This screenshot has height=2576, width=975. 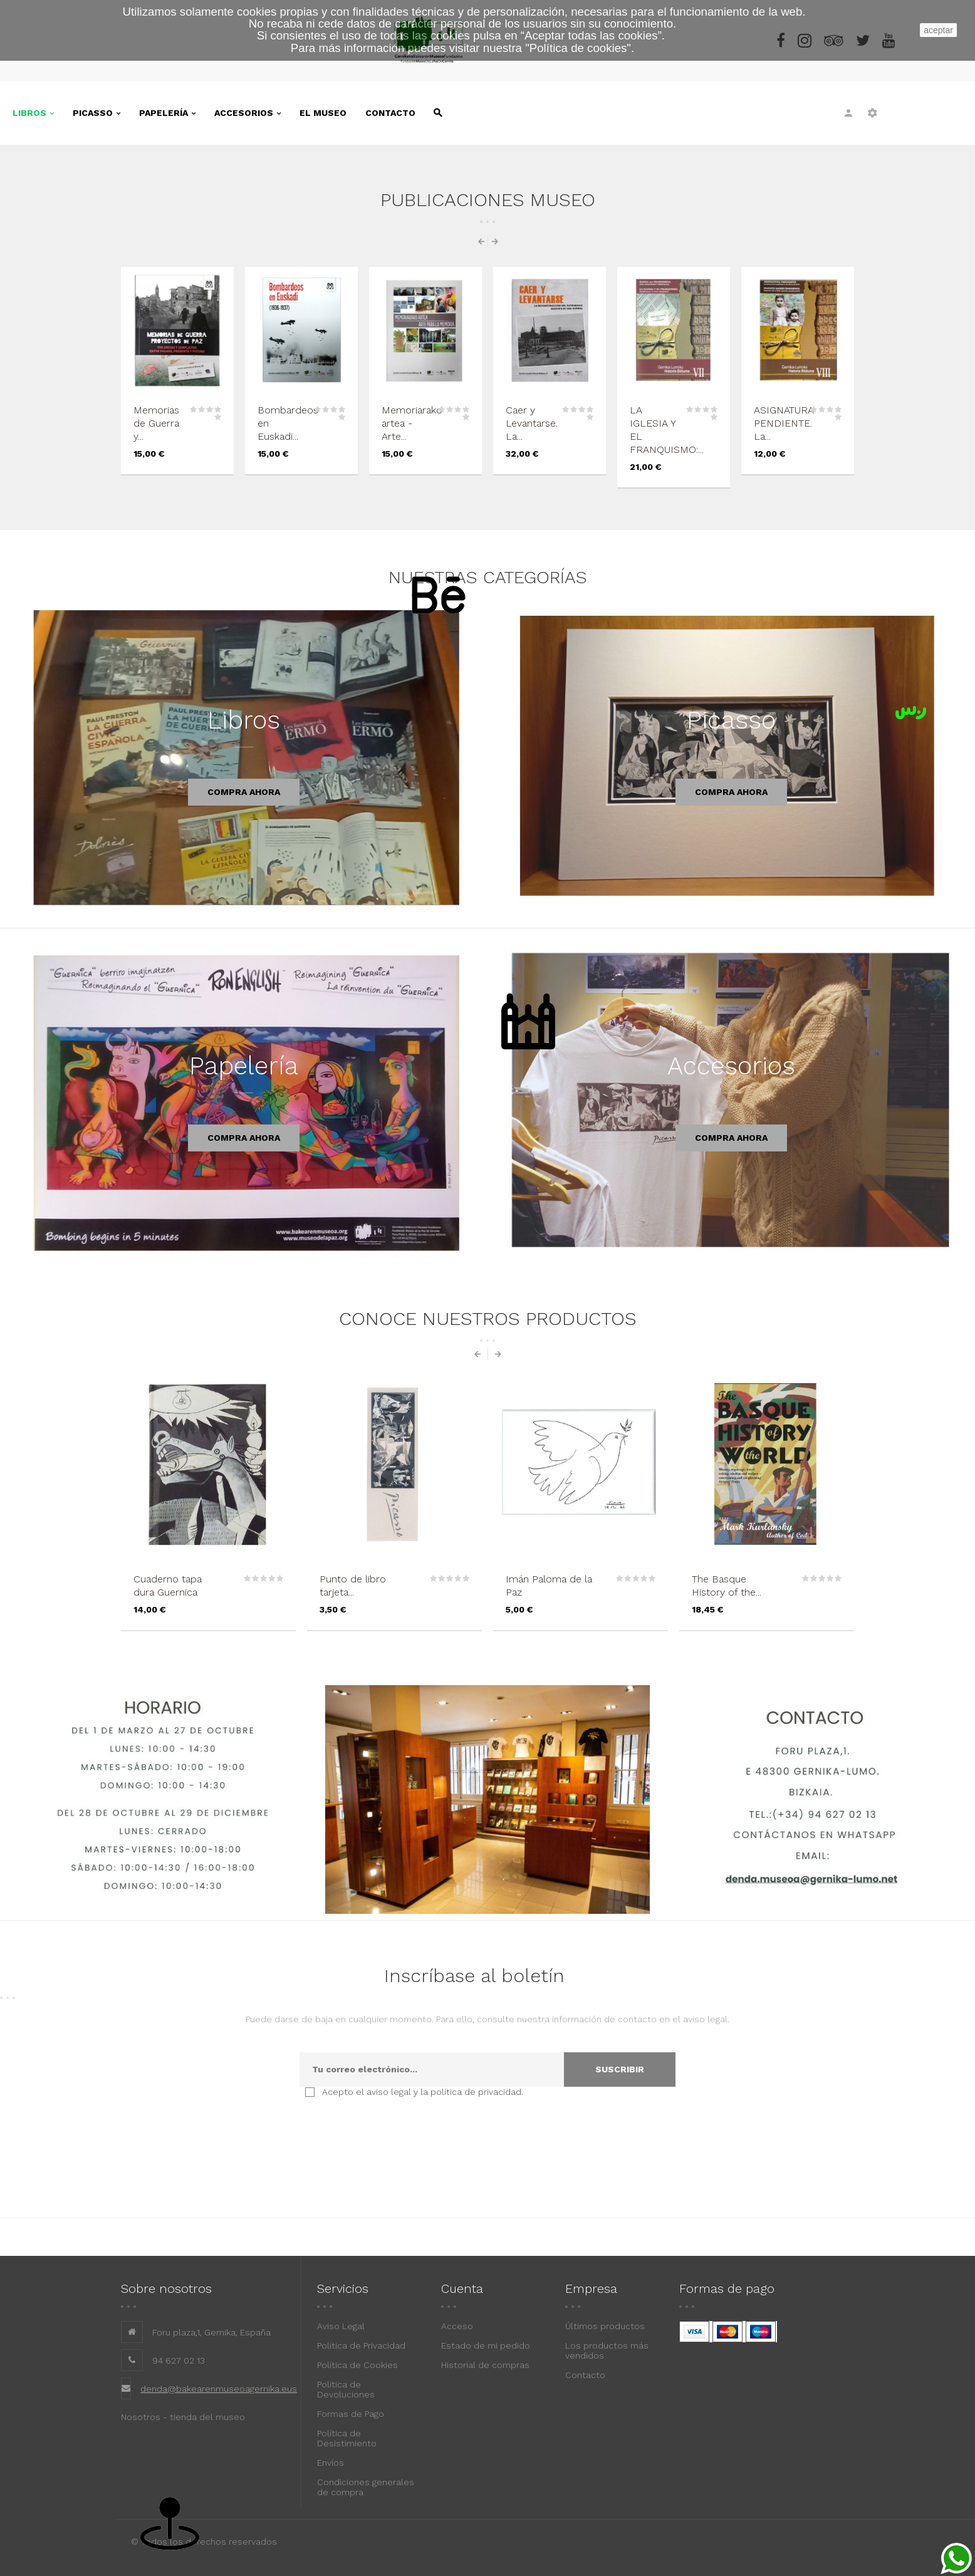 I want to click on indicates a synagogue or jewish place of worship nearby, so click(x=528, y=1022).